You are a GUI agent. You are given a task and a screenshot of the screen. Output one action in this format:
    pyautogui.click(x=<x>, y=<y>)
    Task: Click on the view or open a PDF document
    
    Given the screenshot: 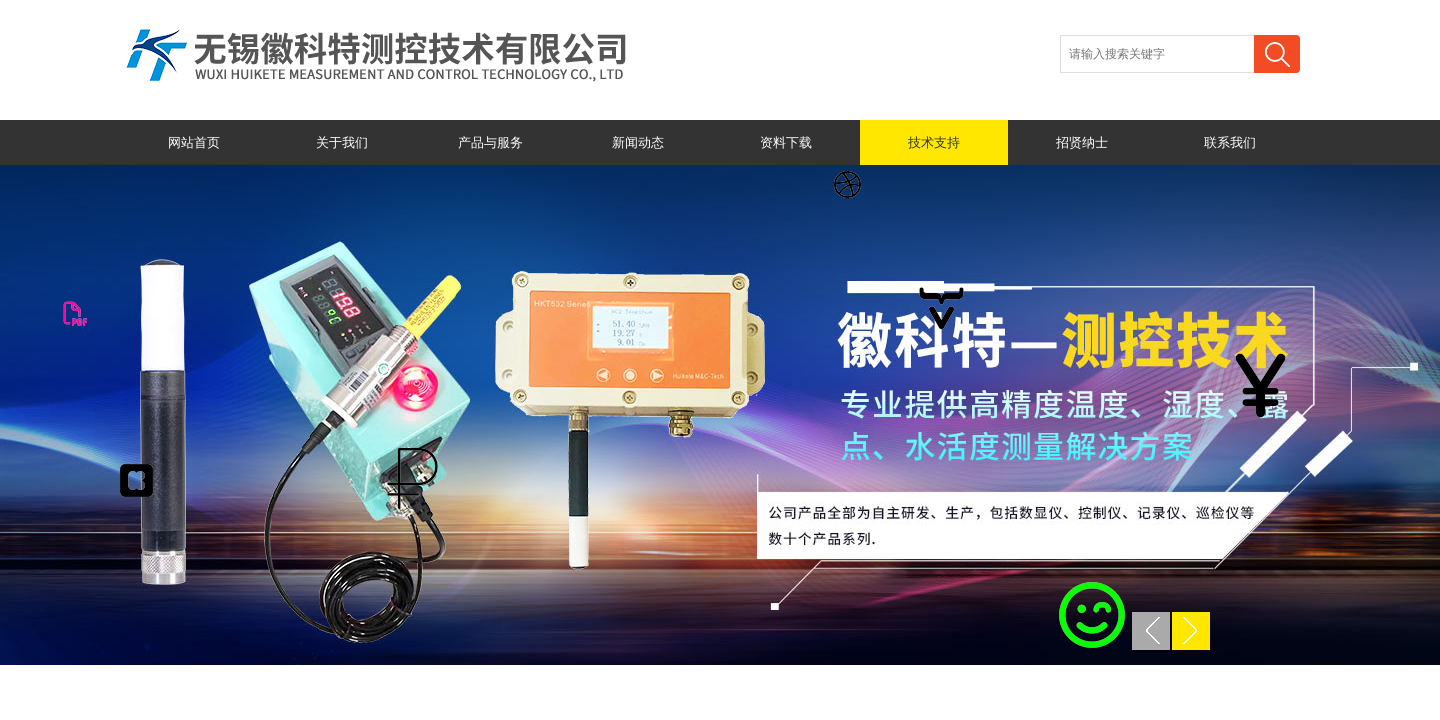 What is the action you would take?
    pyautogui.click(x=75, y=313)
    